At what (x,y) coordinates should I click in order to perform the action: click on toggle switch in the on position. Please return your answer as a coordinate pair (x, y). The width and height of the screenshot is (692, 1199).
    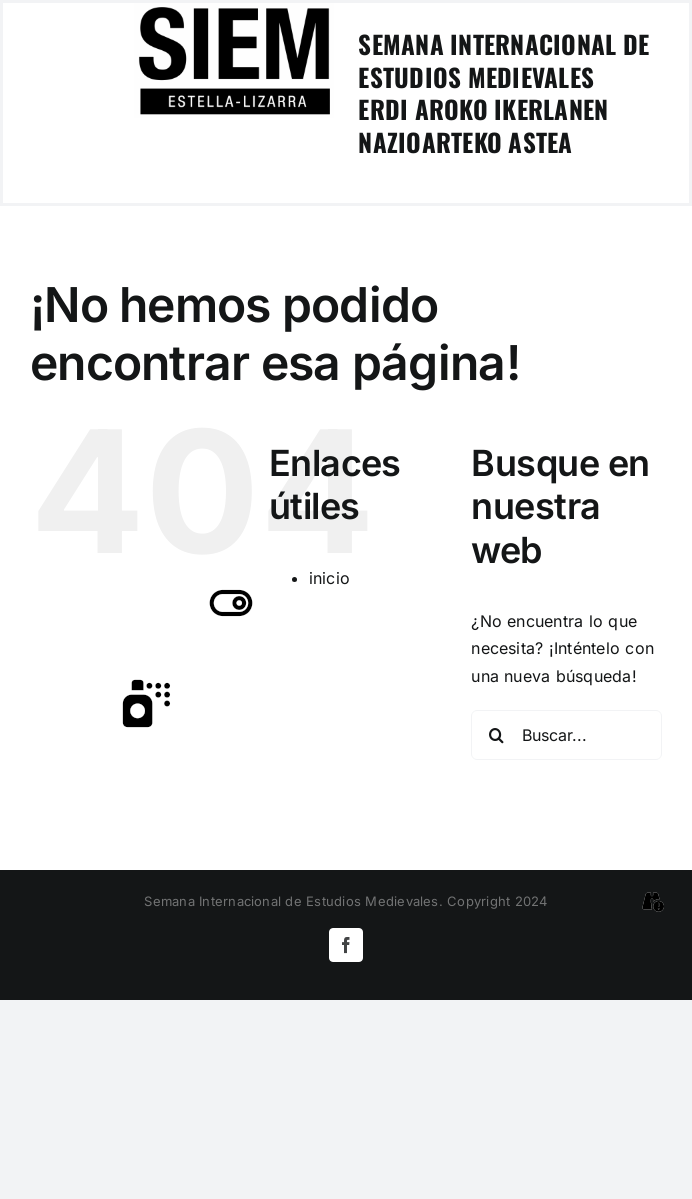
    Looking at the image, I should click on (231, 603).